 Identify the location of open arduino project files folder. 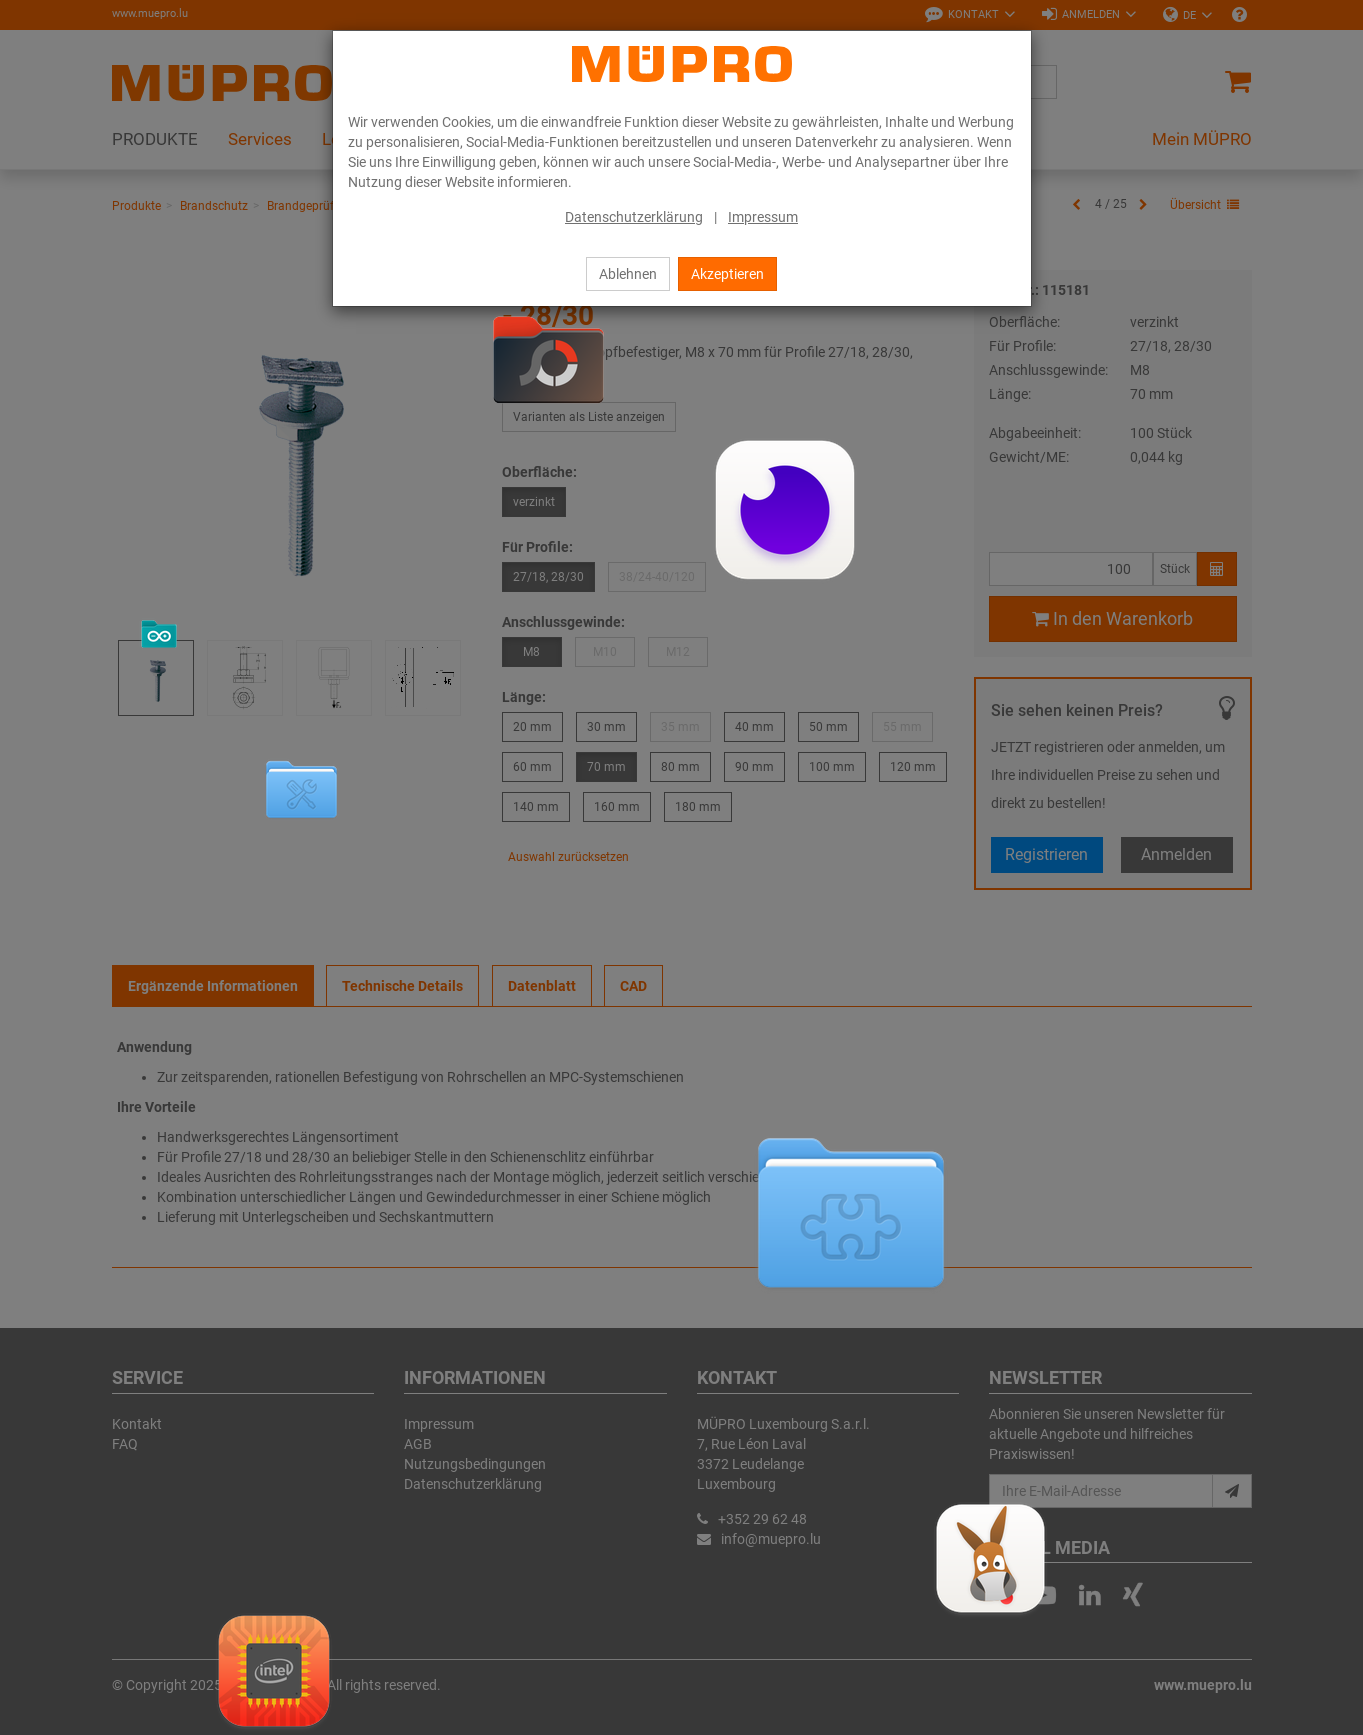
(159, 635).